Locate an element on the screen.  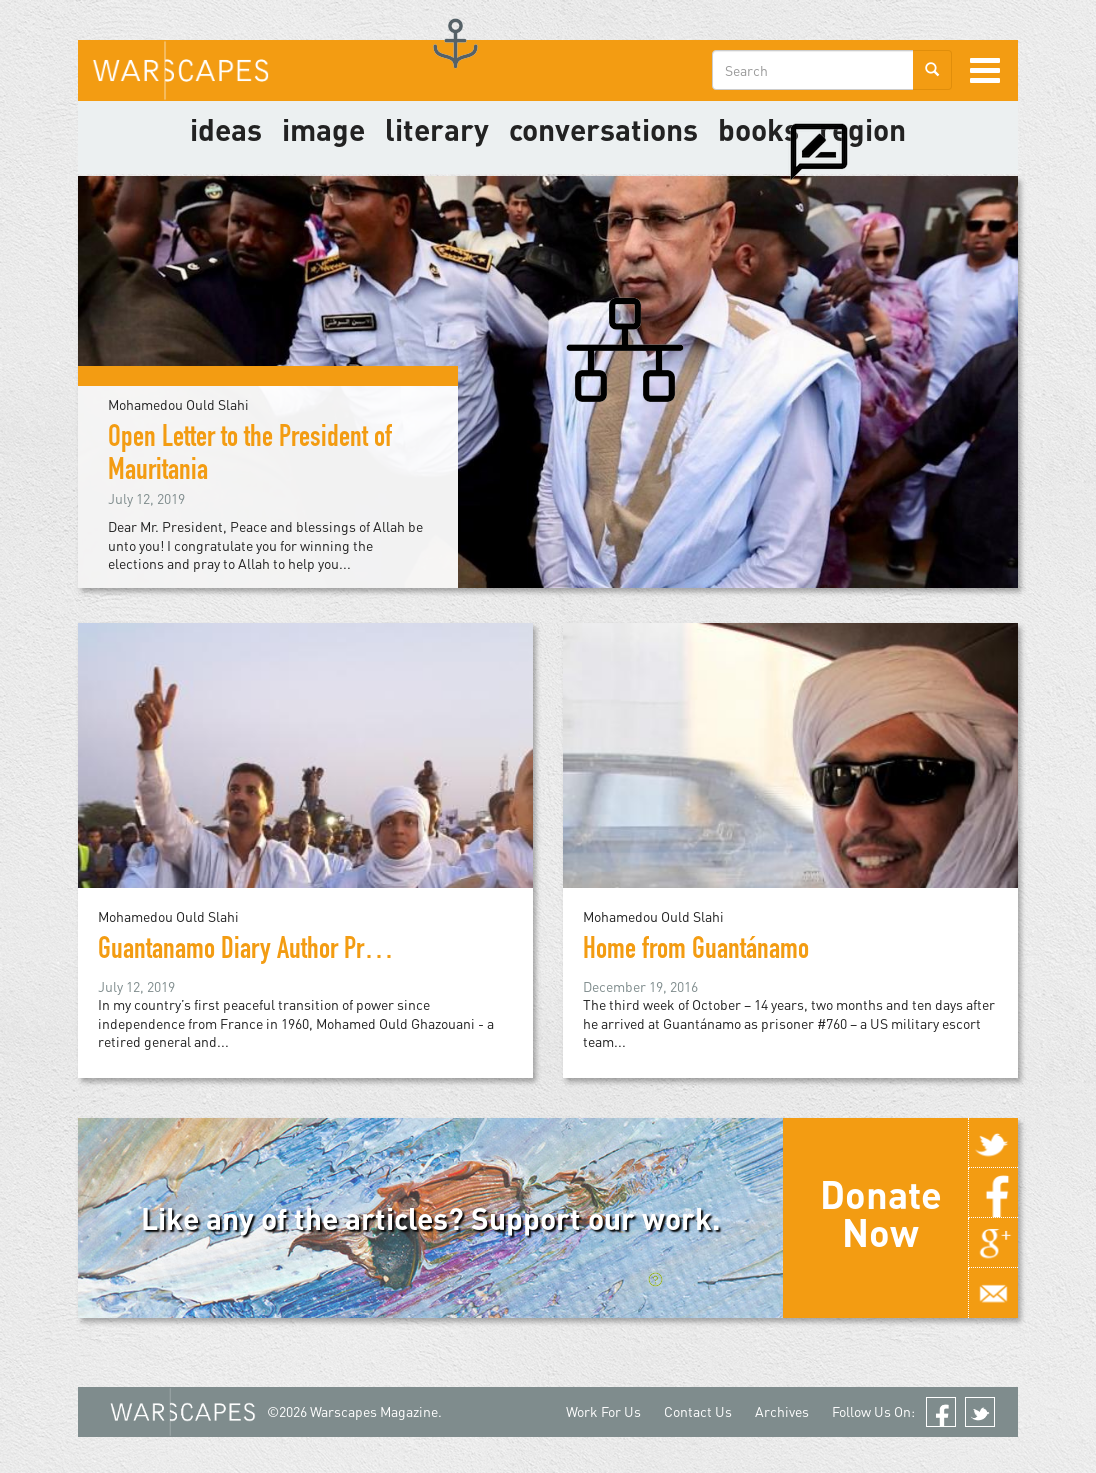
access help or support is located at coordinates (655, 1279).